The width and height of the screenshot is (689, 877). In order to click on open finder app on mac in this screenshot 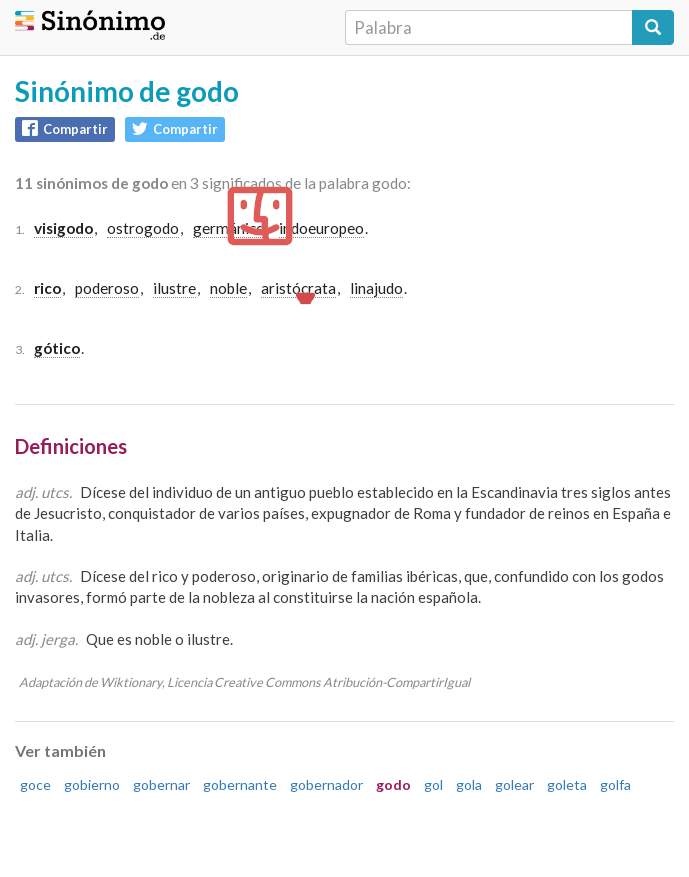, I will do `click(260, 216)`.